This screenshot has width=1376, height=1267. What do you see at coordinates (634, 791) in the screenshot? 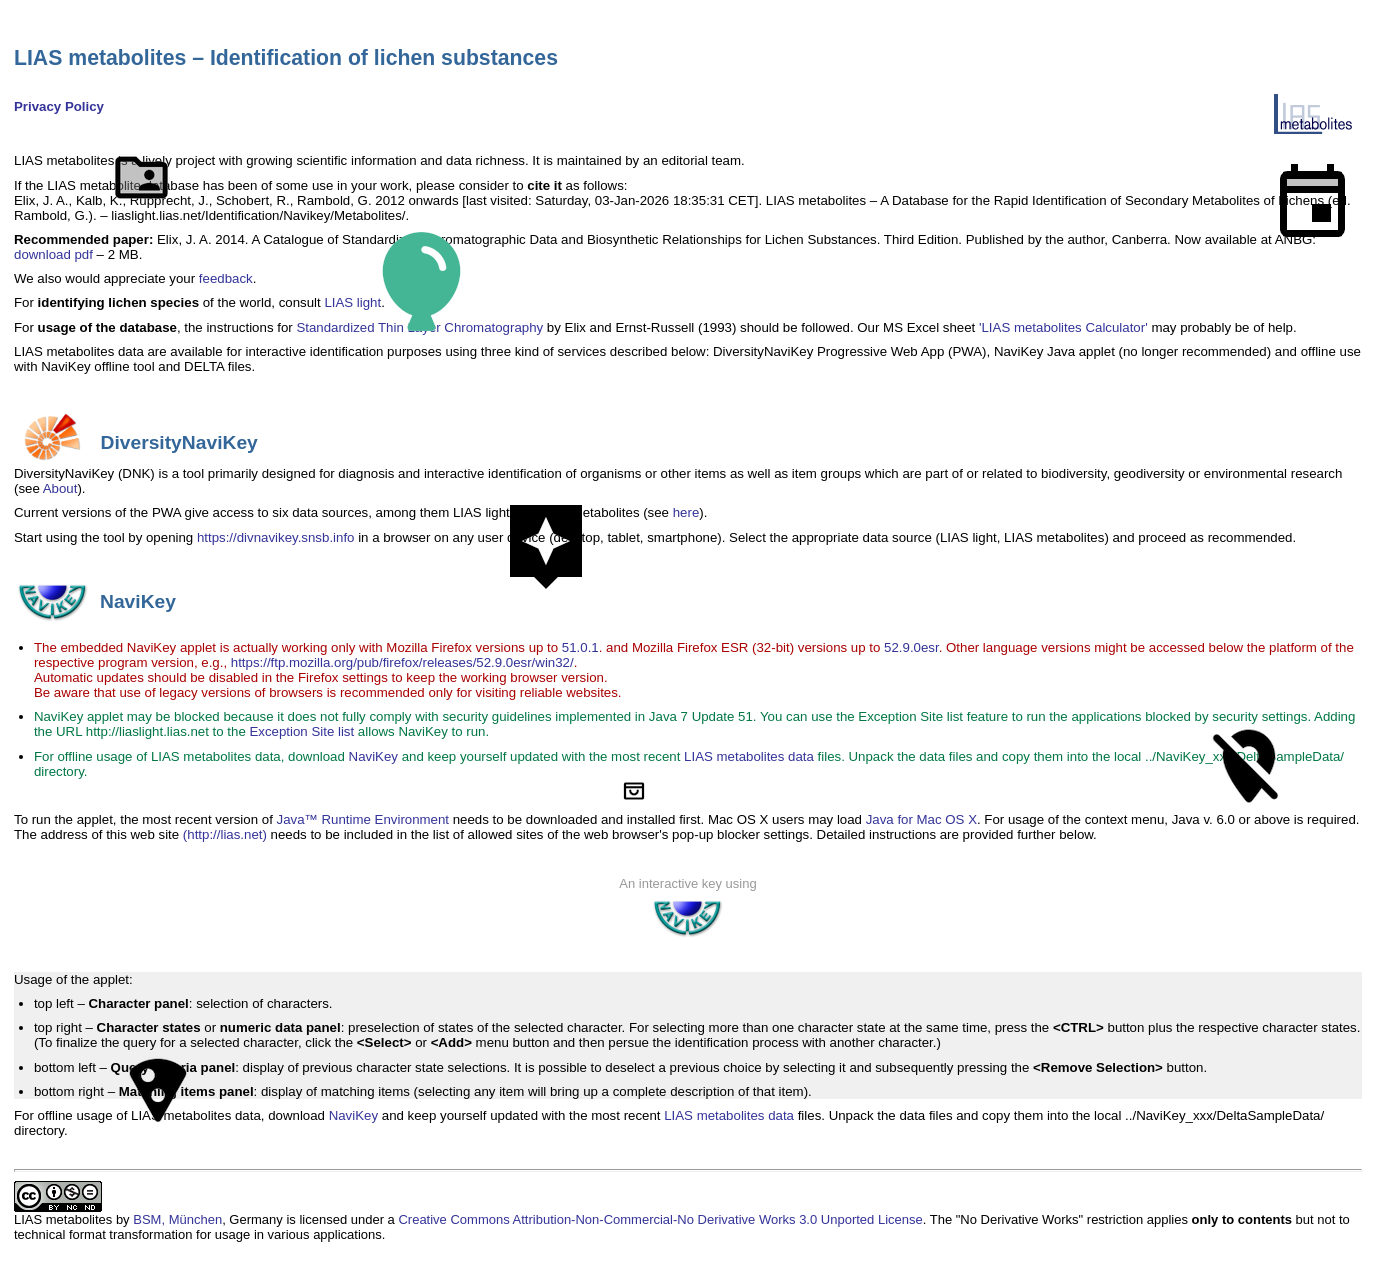
I see `view your shopping bag` at bounding box center [634, 791].